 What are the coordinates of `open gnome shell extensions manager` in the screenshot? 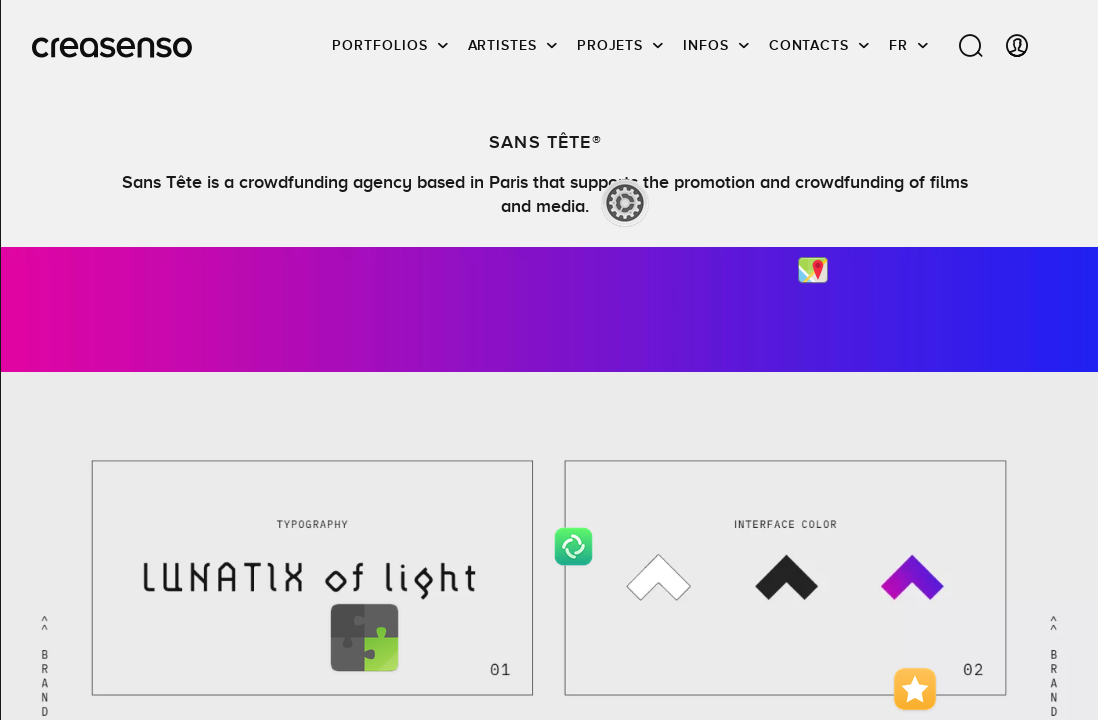 It's located at (364, 637).